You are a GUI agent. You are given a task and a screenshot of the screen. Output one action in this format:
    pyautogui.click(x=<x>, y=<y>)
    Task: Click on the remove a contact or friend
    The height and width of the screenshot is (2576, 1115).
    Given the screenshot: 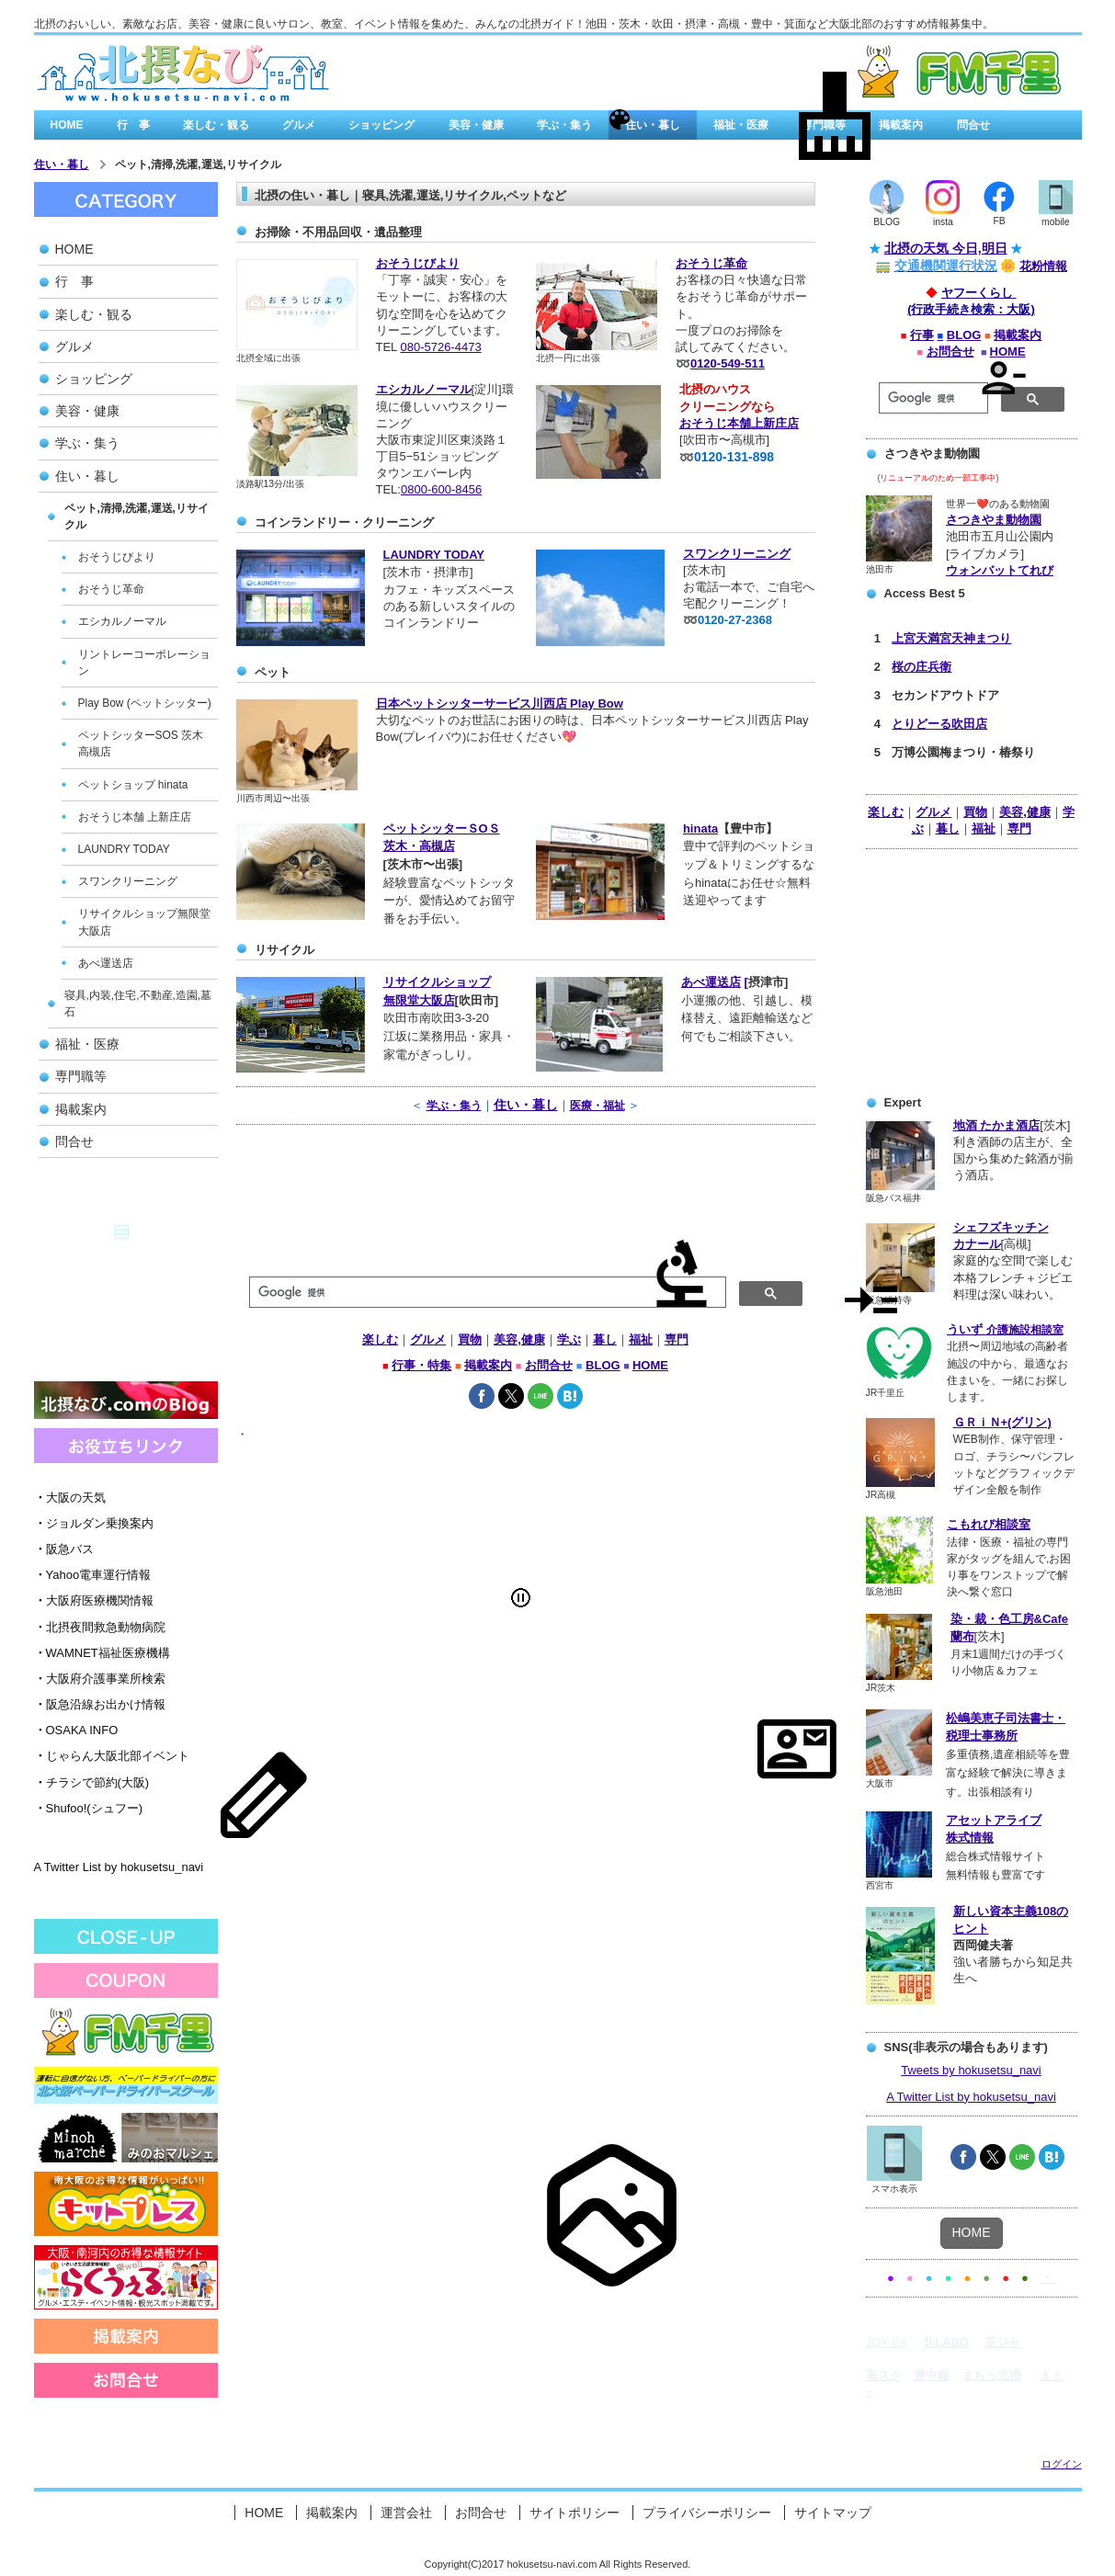 What is the action you would take?
    pyautogui.click(x=1003, y=378)
    